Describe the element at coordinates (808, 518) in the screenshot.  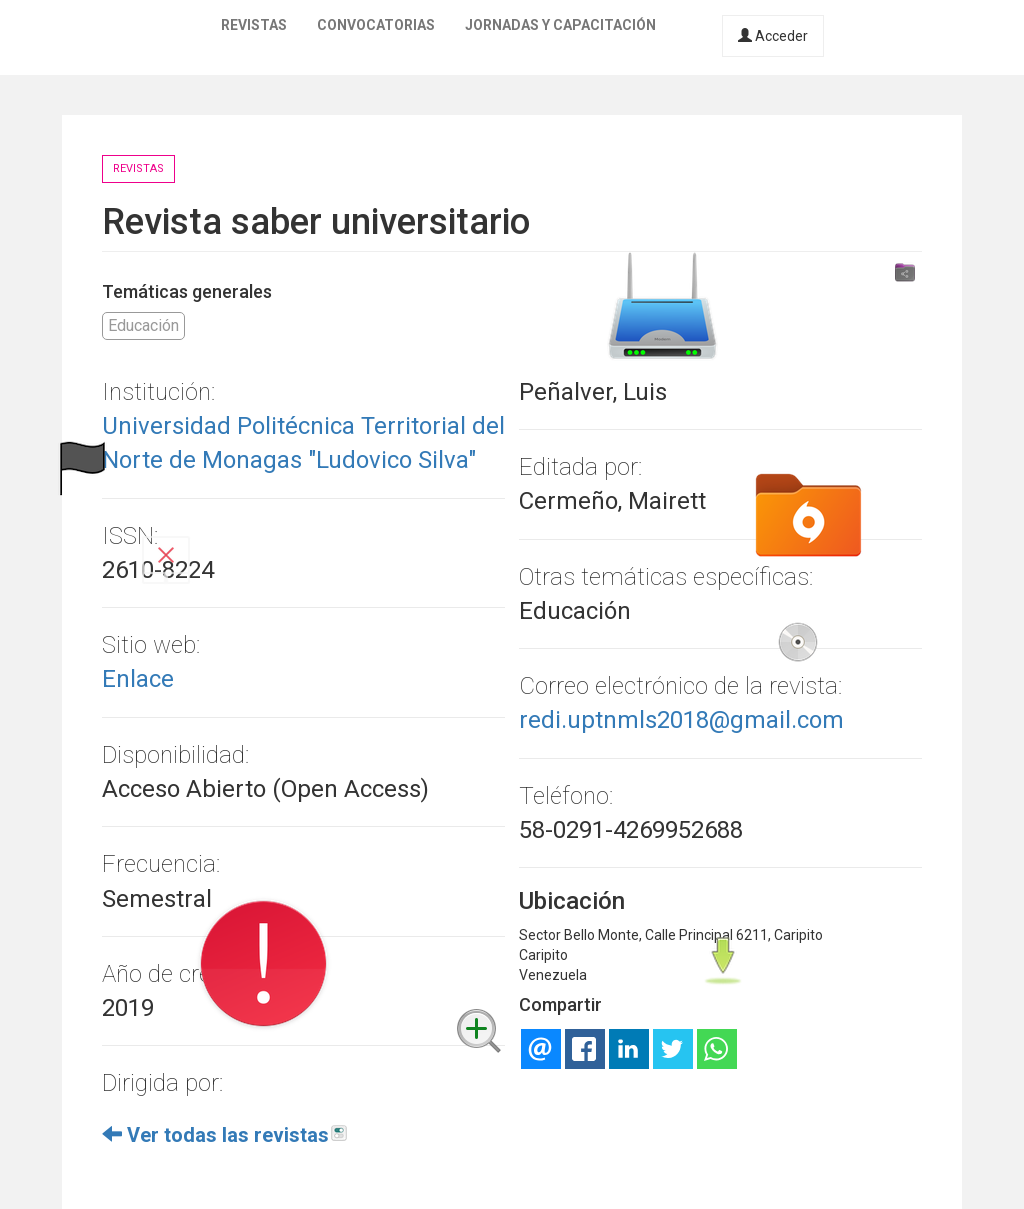
I see `open Origin game library folder` at that location.